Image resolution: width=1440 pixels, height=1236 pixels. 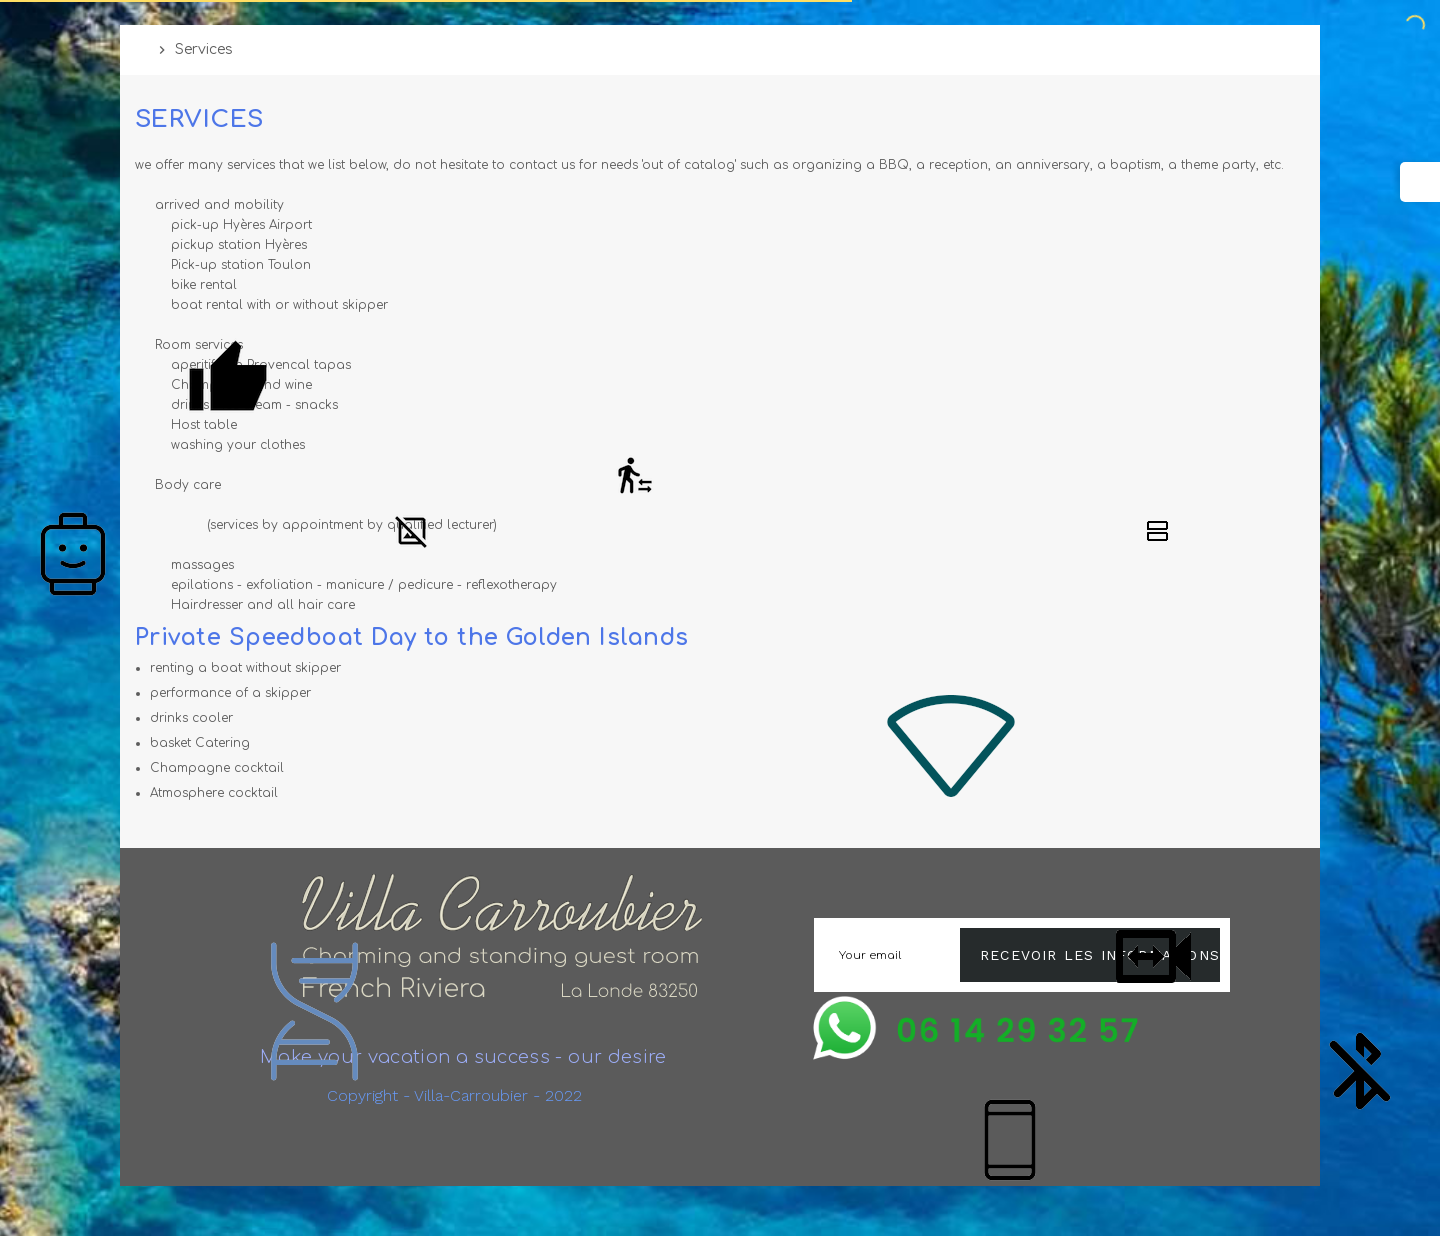 I want to click on indicates mobile device or smartphone, so click(x=1010, y=1140).